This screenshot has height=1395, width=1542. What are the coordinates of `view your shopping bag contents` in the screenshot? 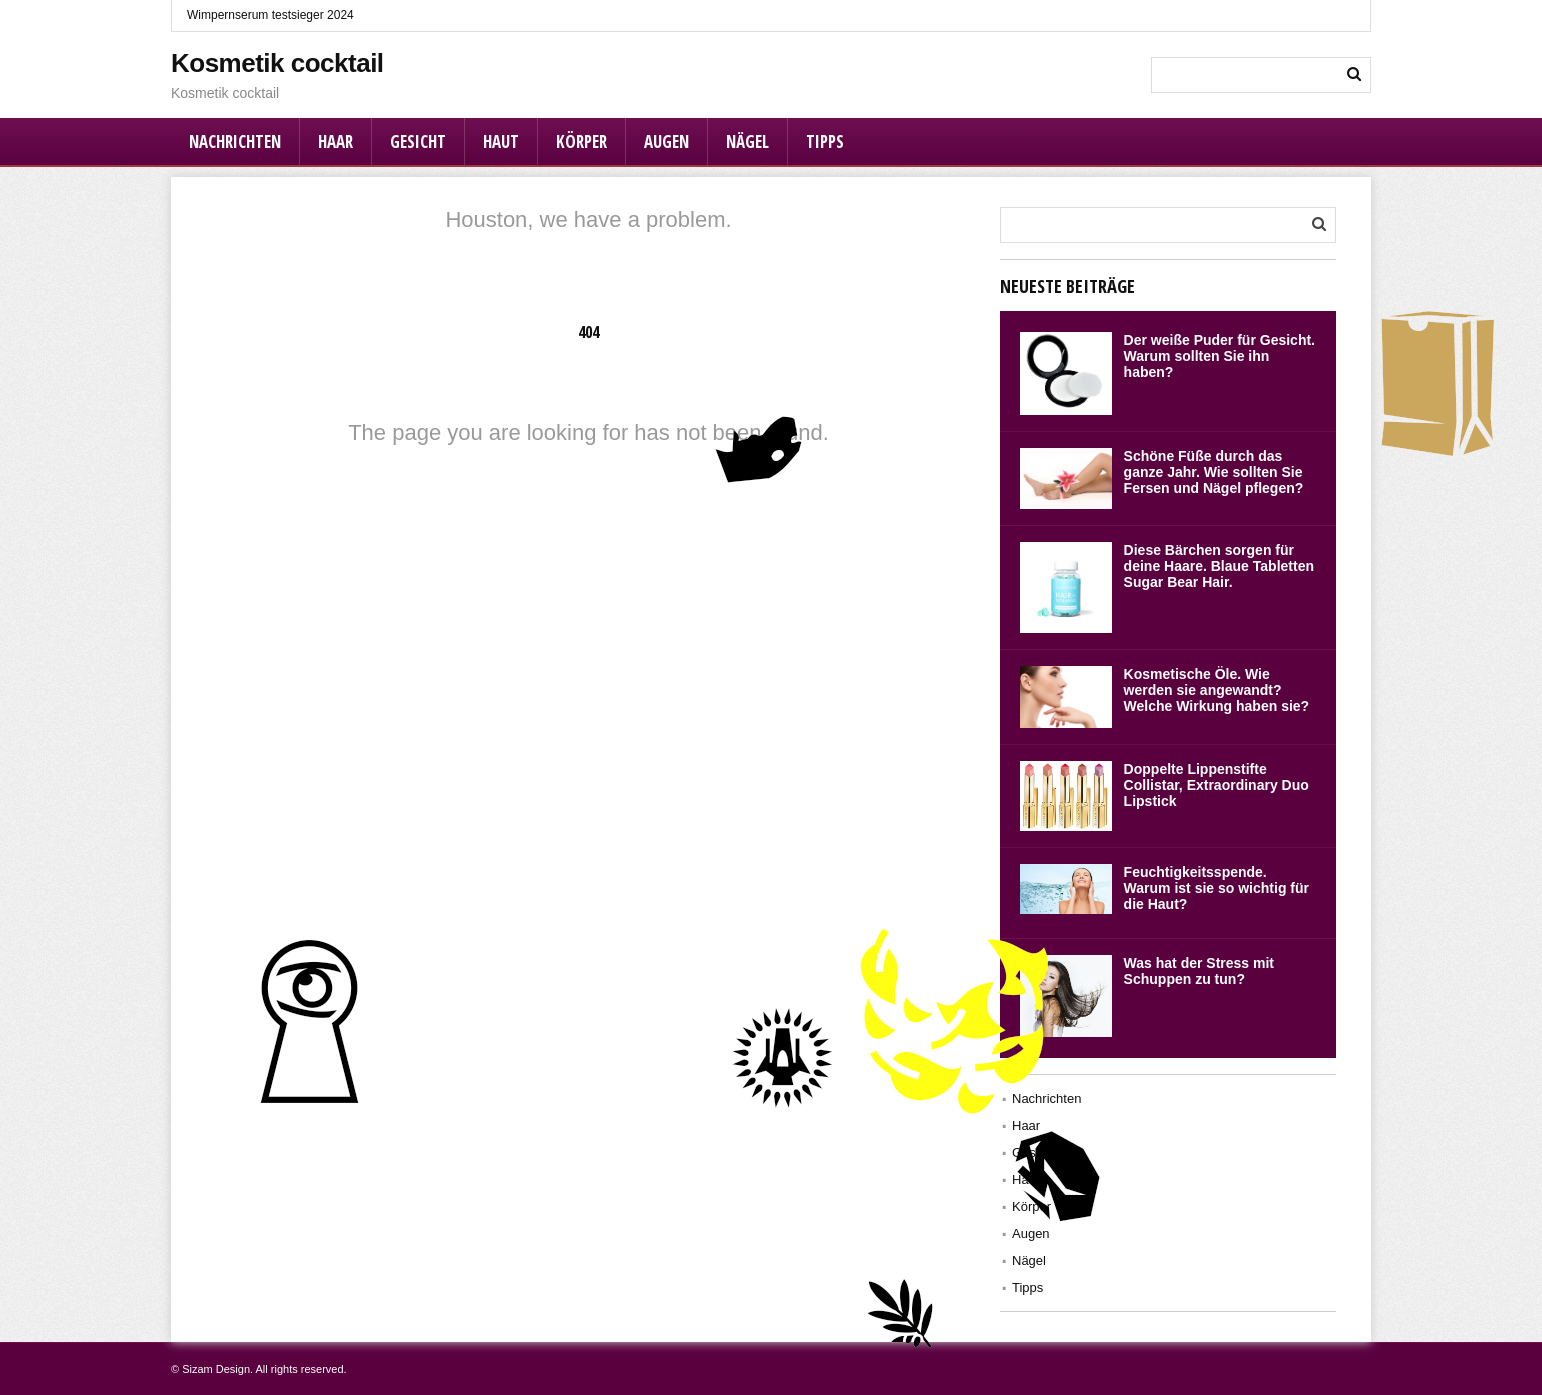 It's located at (1439, 380).